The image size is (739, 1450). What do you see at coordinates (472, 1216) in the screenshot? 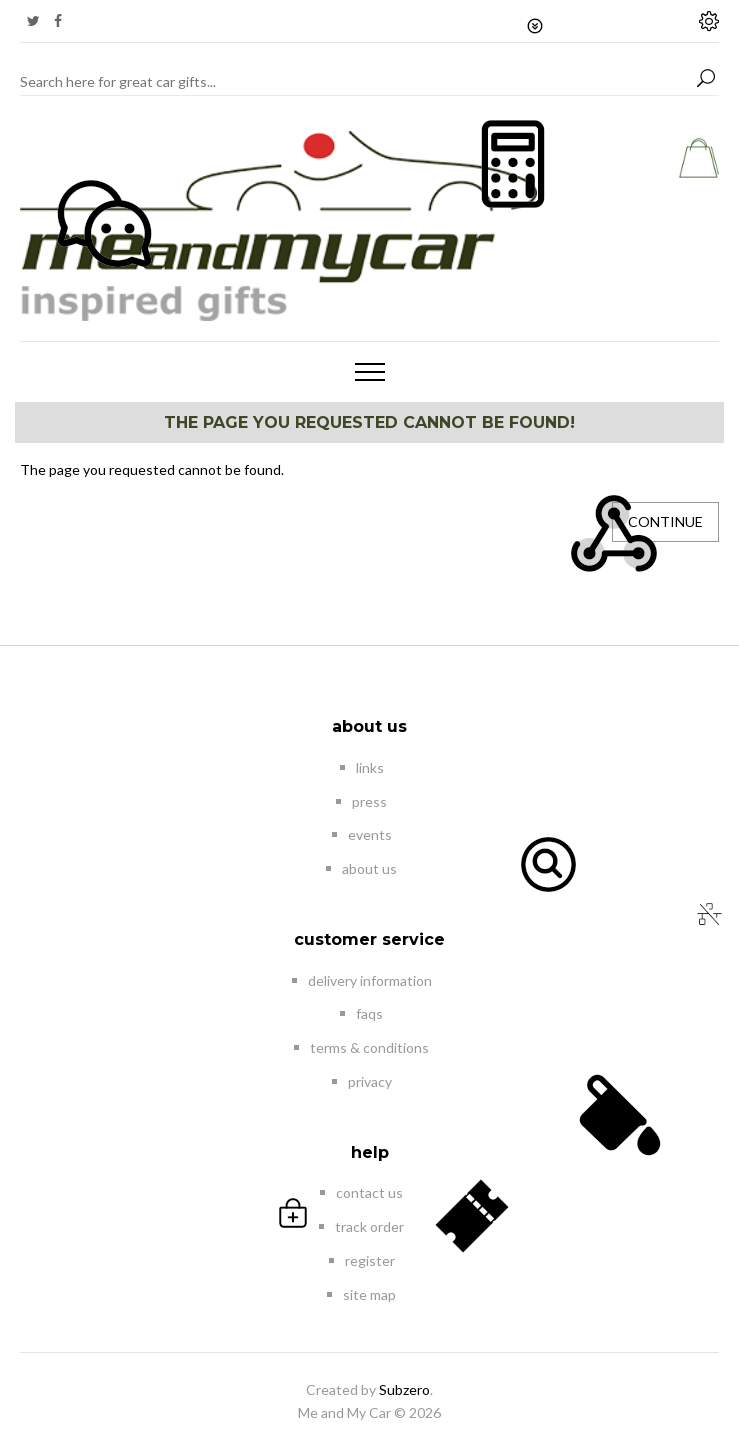
I see `view your tickets or passes` at bounding box center [472, 1216].